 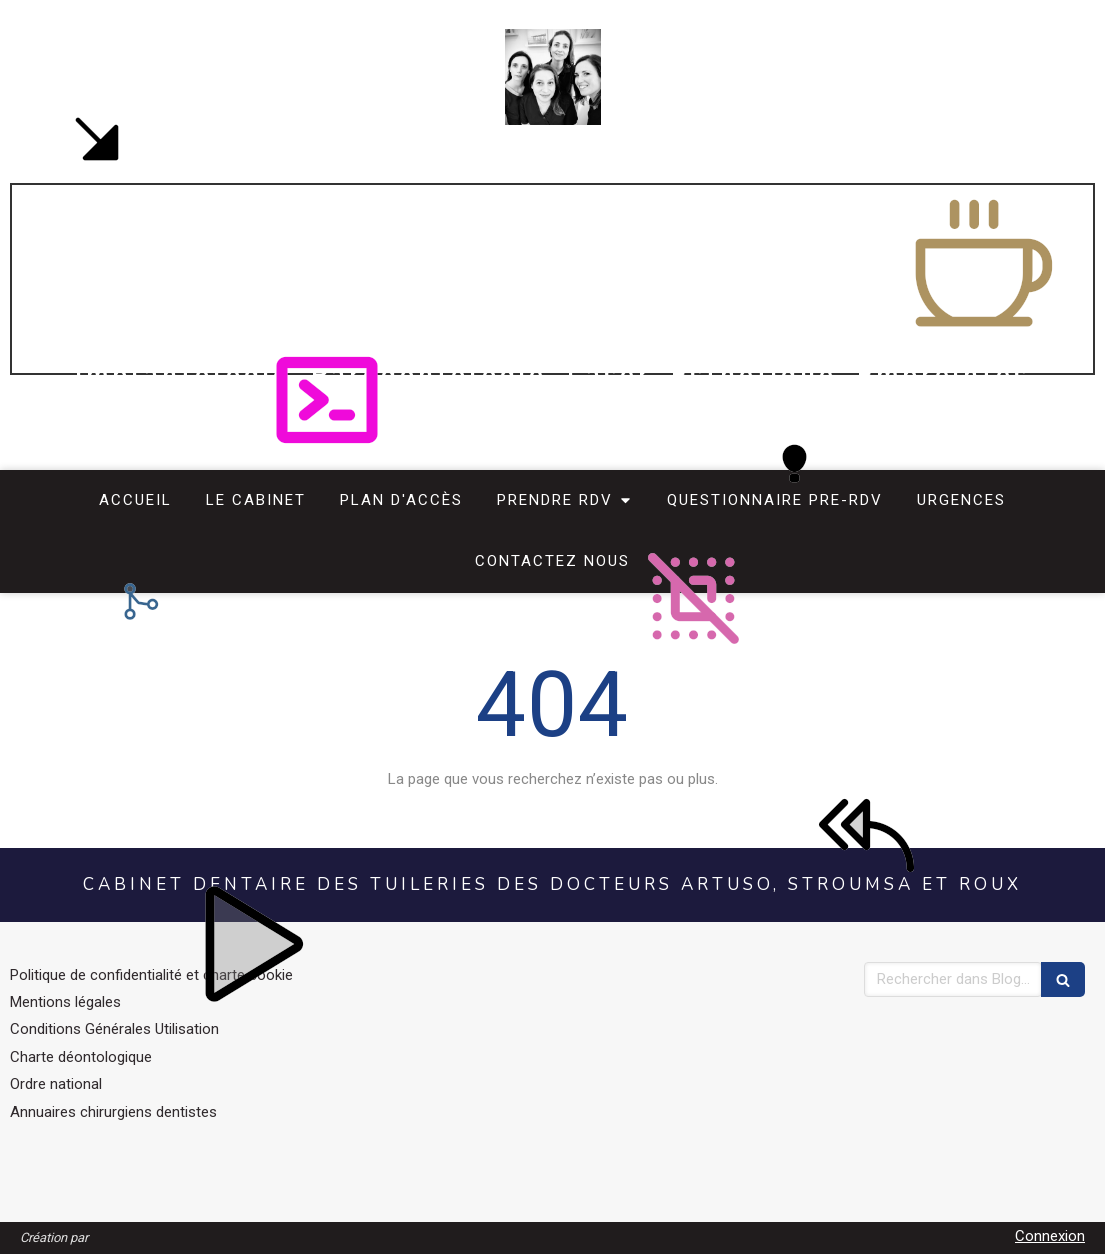 I want to click on play media or start video, so click(x=241, y=944).